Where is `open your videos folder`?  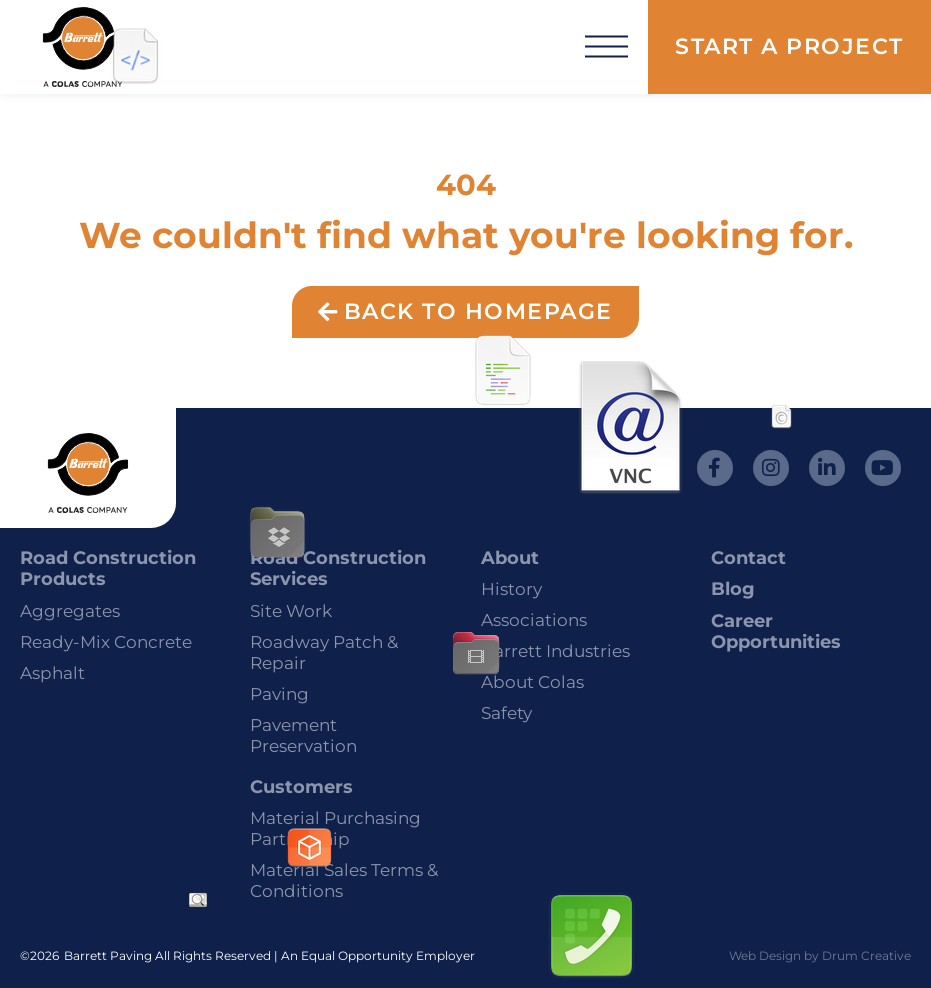
open your videos folder is located at coordinates (476, 653).